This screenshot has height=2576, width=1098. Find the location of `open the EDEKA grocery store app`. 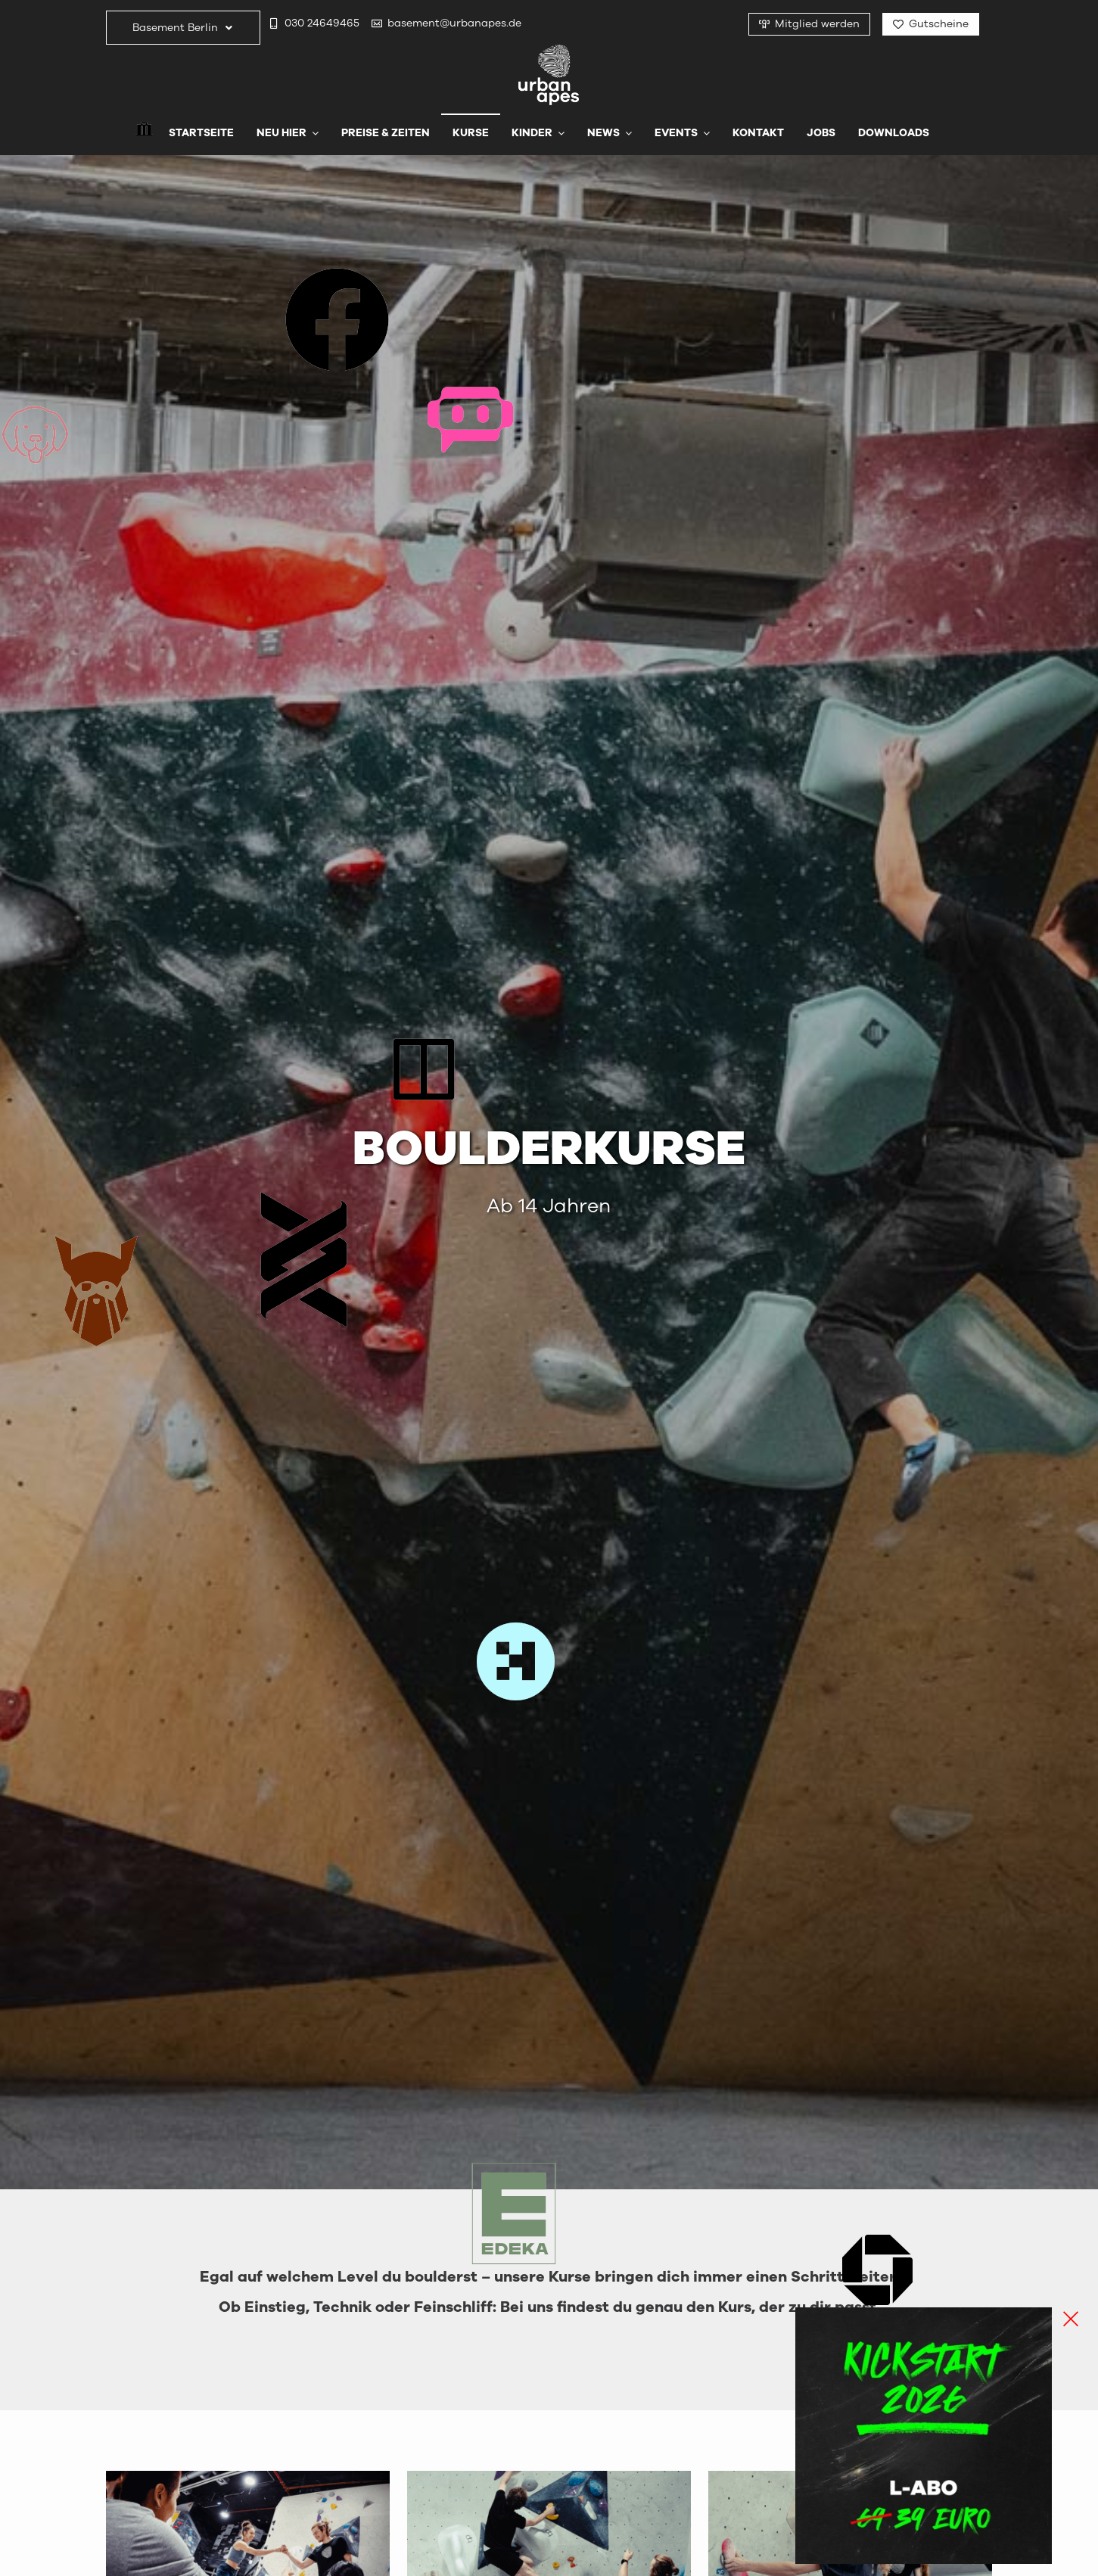

open the EDEKA grocery store app is located at coordinates (514, 2214).